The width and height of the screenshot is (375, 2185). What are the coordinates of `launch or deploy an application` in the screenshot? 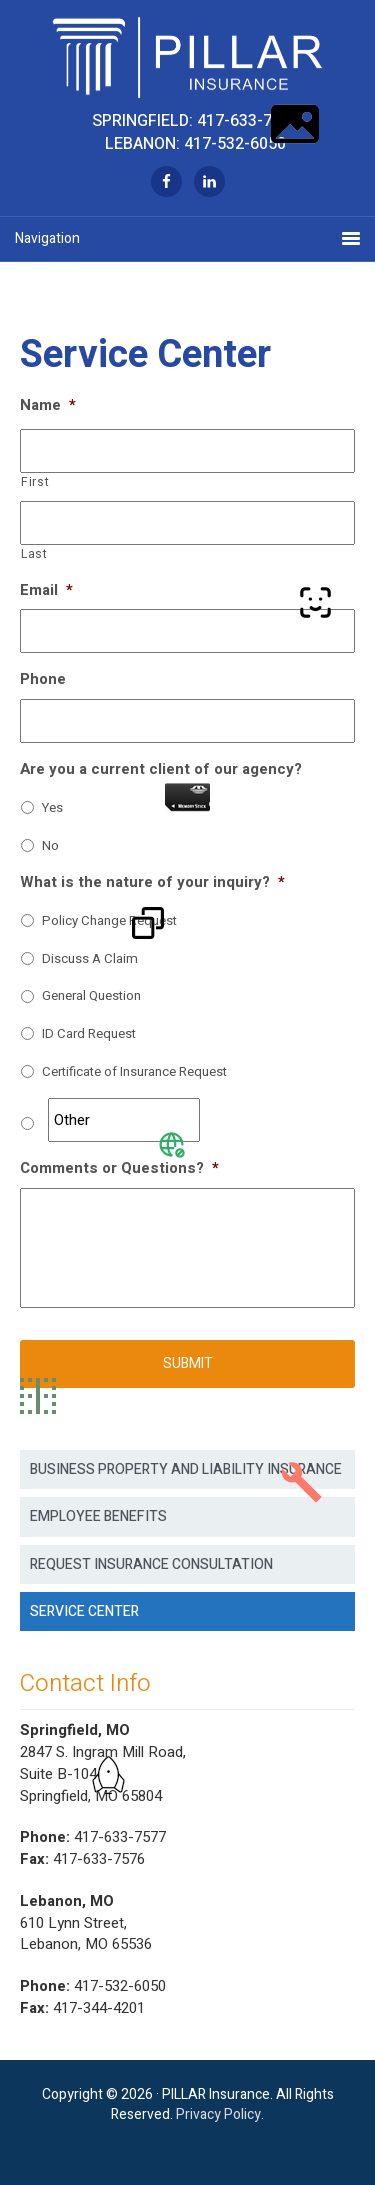 It's located at (108, 1776).